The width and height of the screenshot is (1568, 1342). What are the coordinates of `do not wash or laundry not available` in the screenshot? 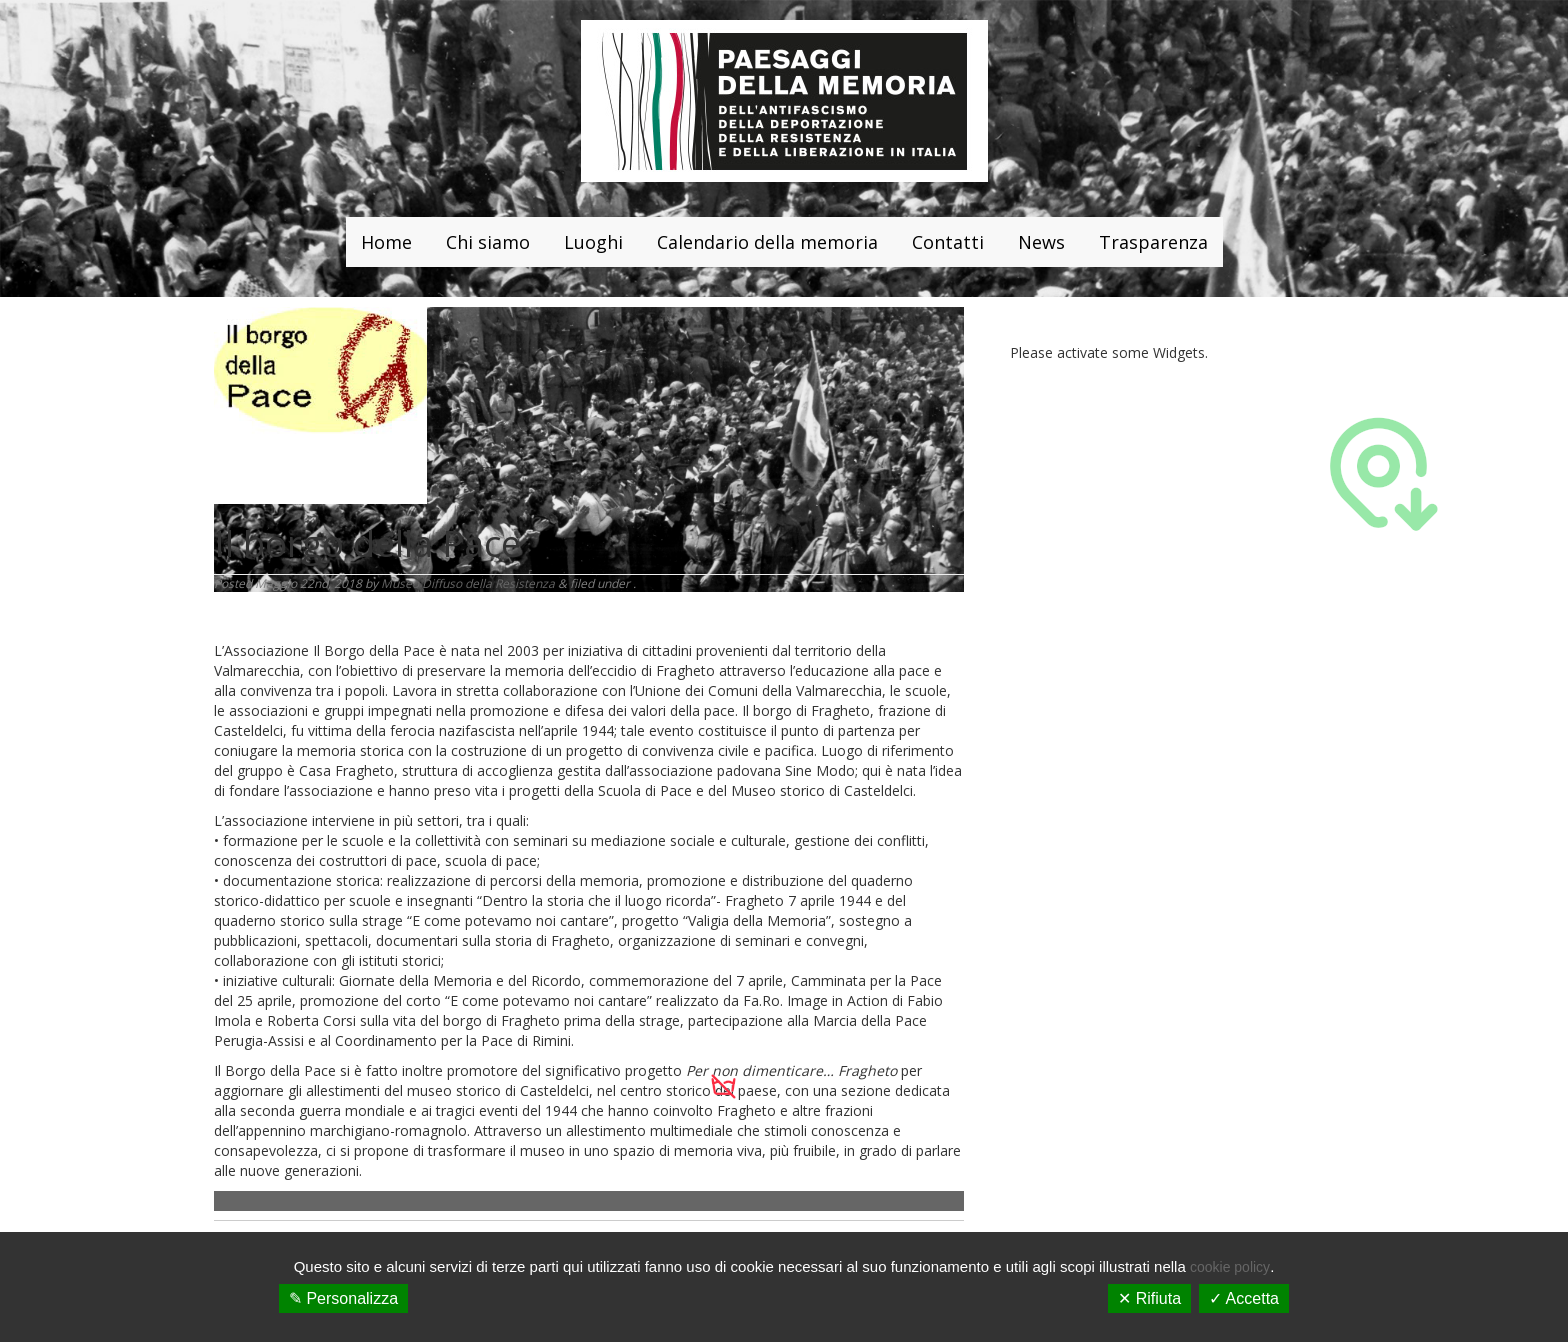 It's located at (723, 1086).